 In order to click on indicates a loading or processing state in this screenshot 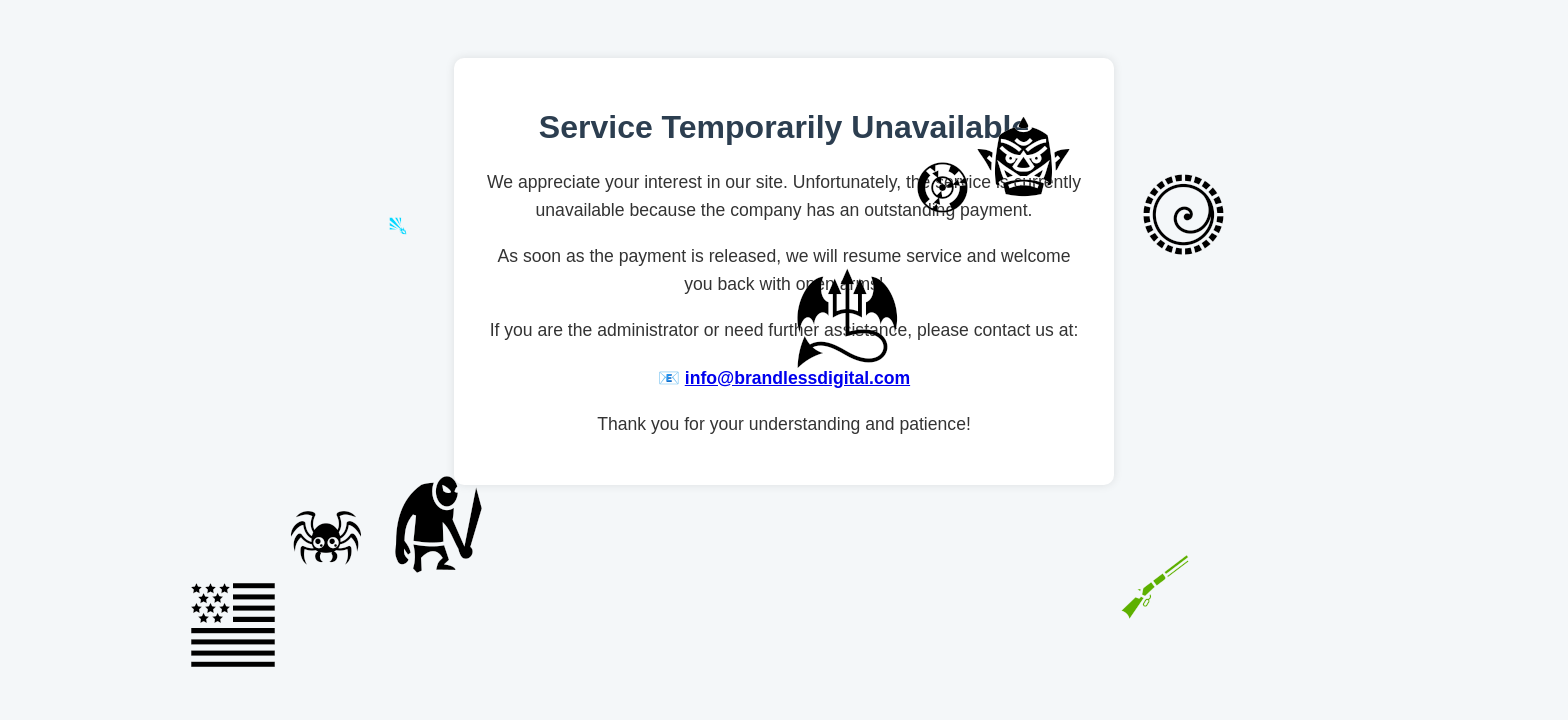, I will do `click(1183, 214)`.